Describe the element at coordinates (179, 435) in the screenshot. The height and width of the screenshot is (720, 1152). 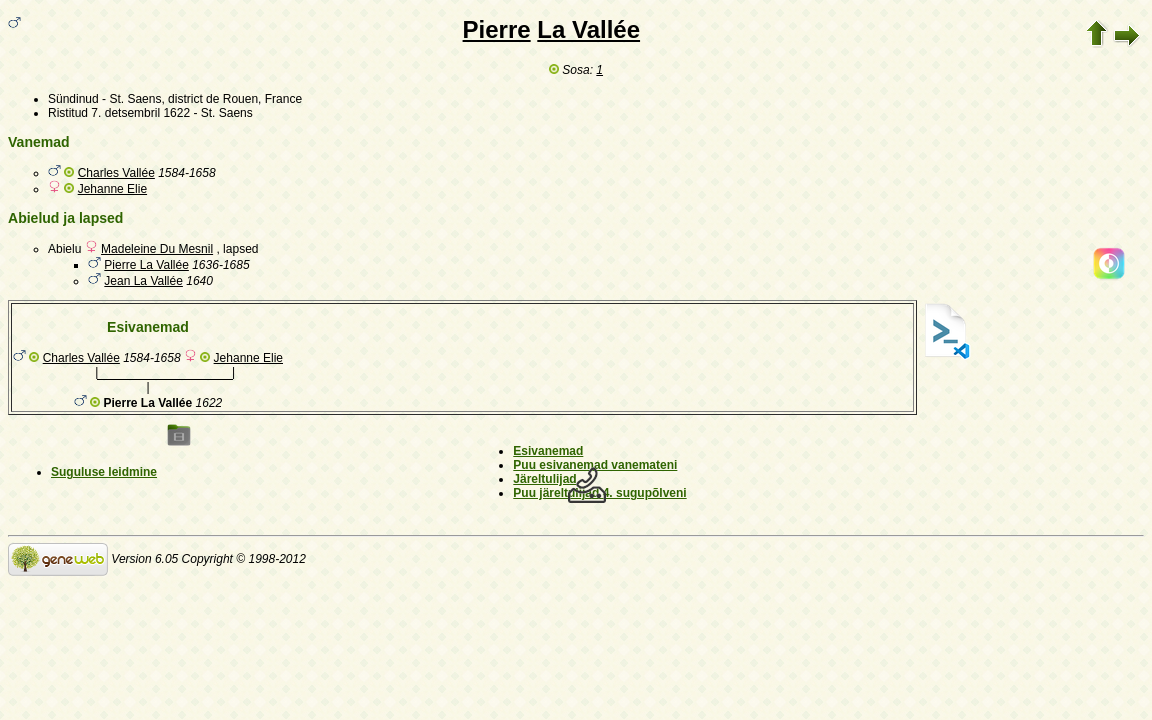
I see `open your videos folder` at that location.